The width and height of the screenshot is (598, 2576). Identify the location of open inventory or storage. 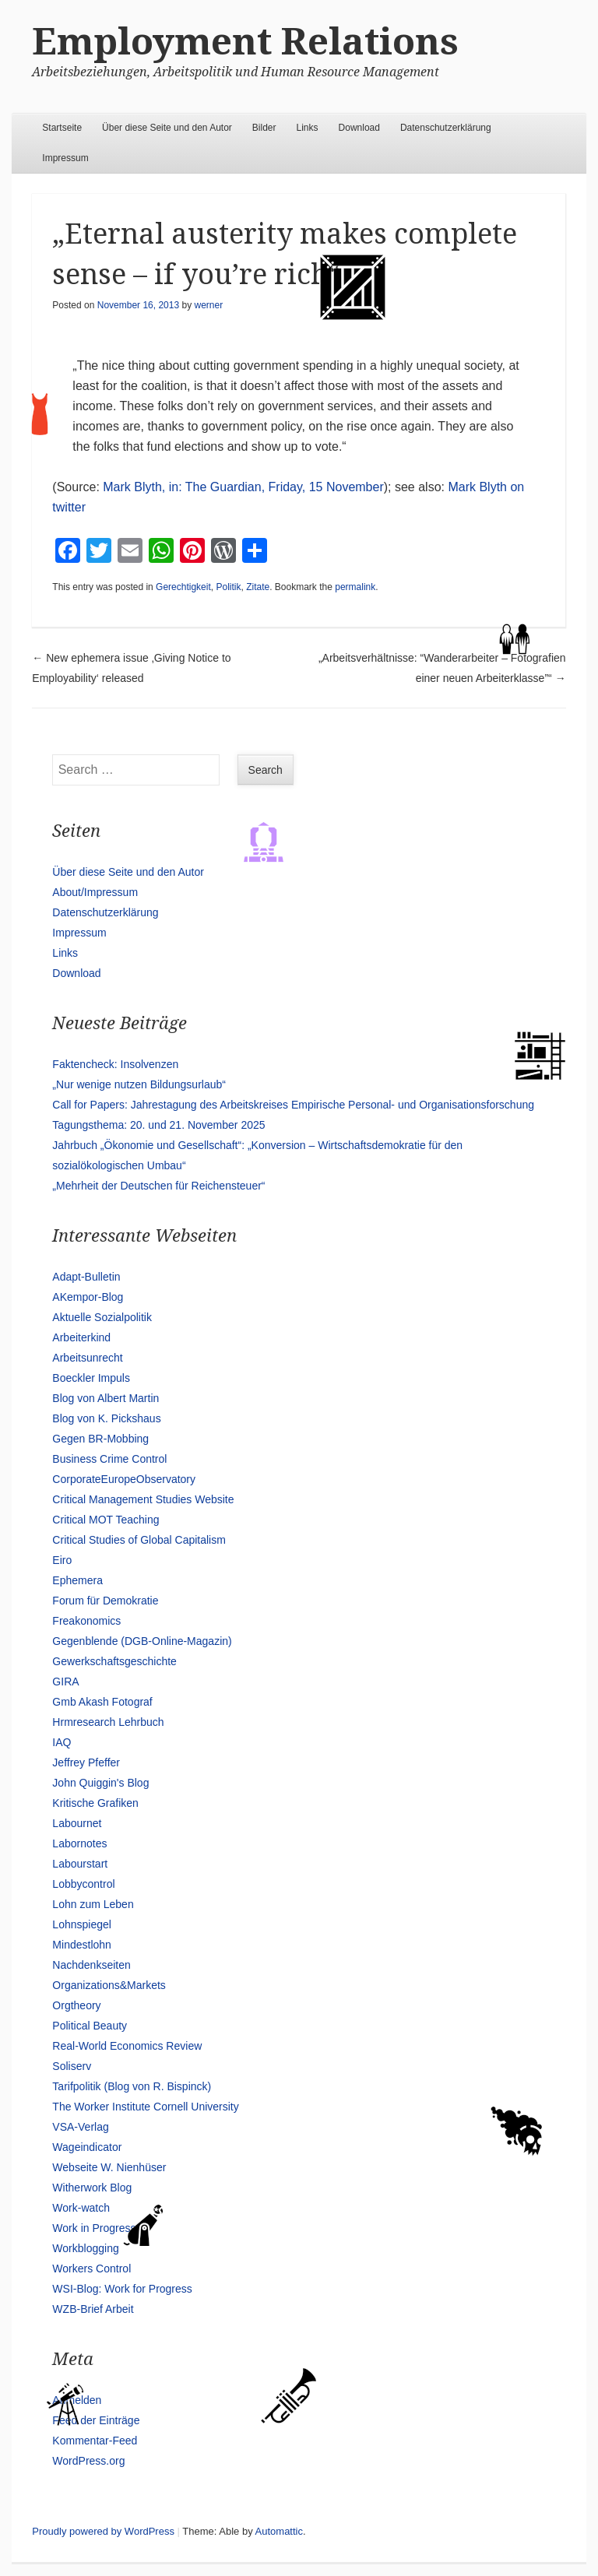
(353, 287).